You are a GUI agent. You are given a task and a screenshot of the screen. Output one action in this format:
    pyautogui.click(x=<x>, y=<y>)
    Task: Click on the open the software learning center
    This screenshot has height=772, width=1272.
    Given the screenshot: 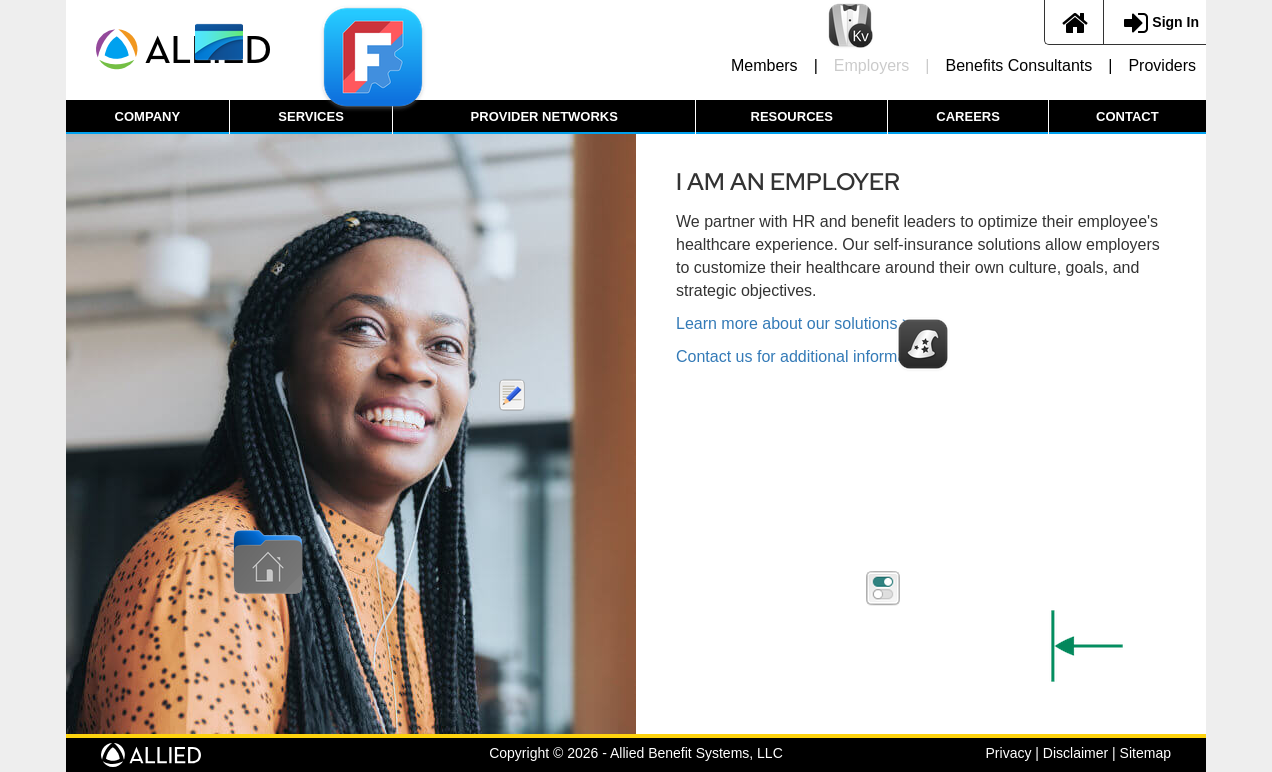 What is the action you would take?
    pyautogui.click(x=512, y=395)
    